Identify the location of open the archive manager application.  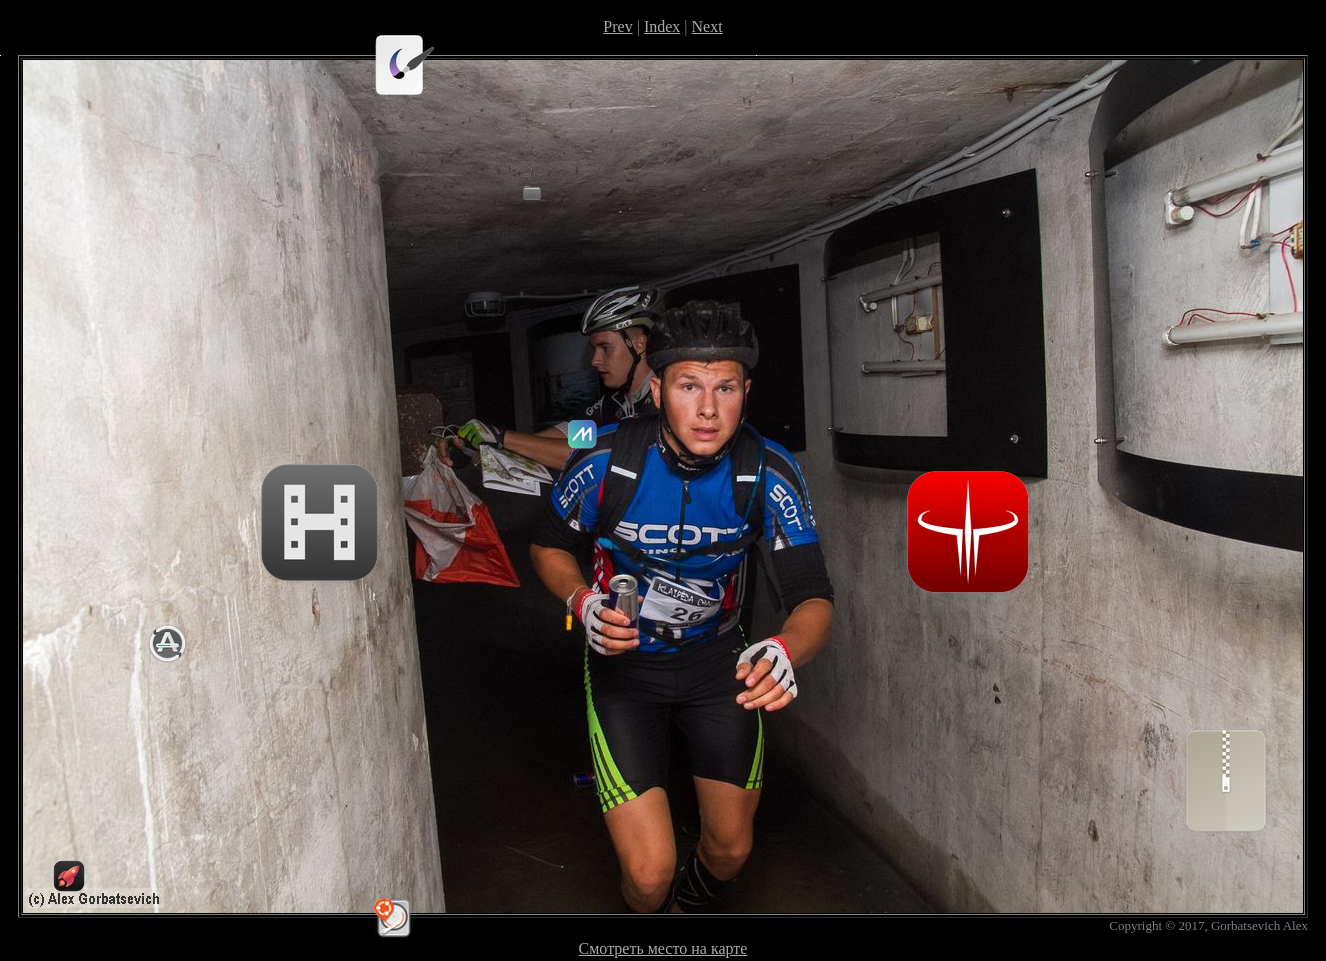
(1226, 781).